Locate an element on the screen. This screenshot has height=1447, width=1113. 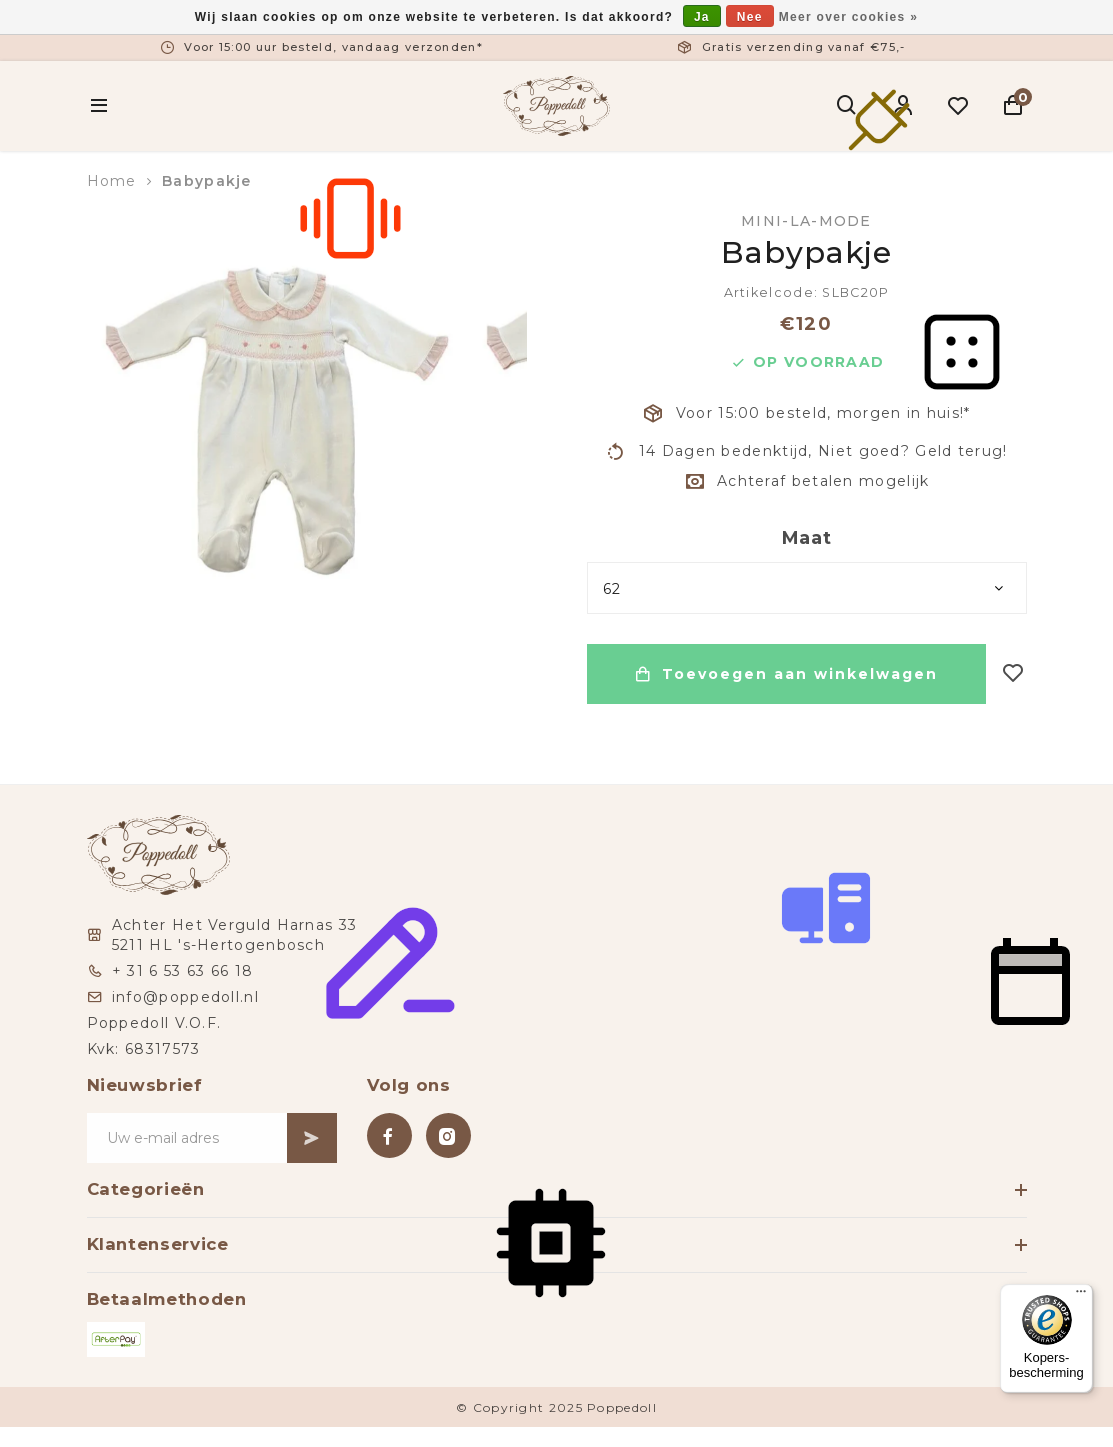
remove editing capabilities is located at coordinates (384, 961).